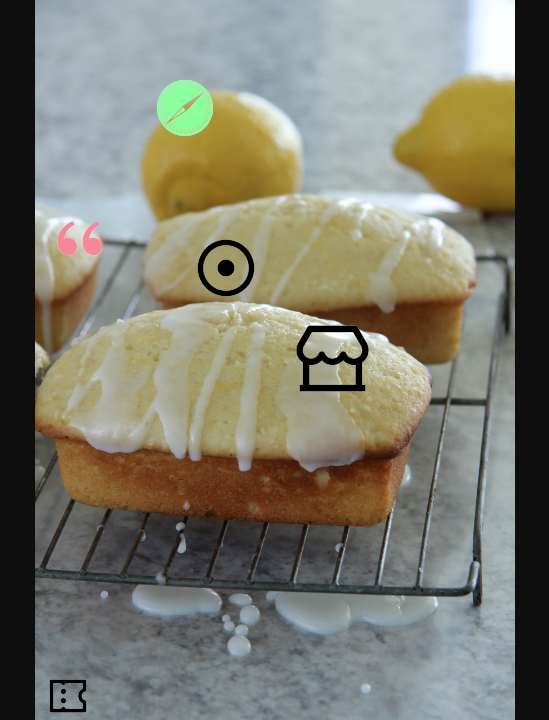  What do you see at coordinates (226, 268) in the screenshot?
I see `start recording audio or video` at bounding box center [226, 268].